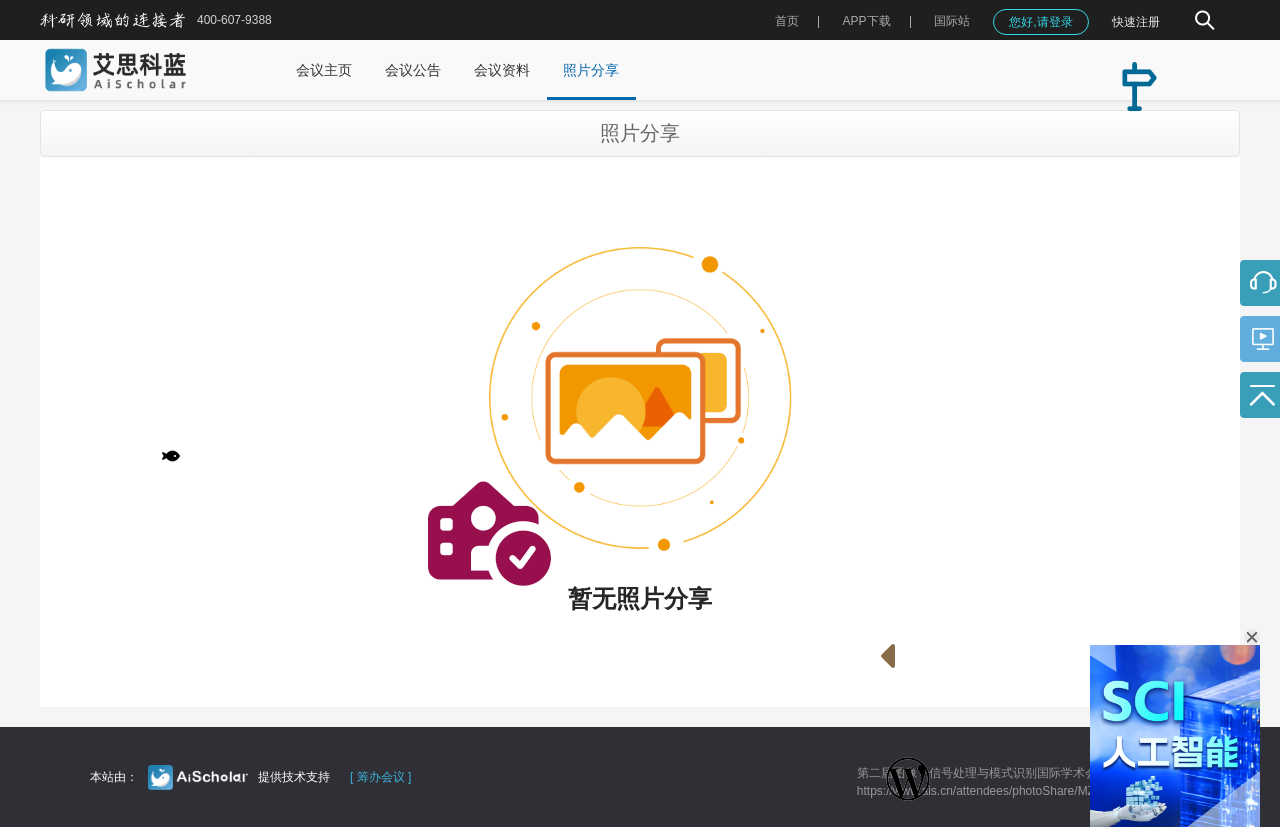 Image resolution: width=1280 pixels, height=827 pixels. Describe the element at coordinates (908, 779) in the screenshot. I see `wordpress logo` at that location.